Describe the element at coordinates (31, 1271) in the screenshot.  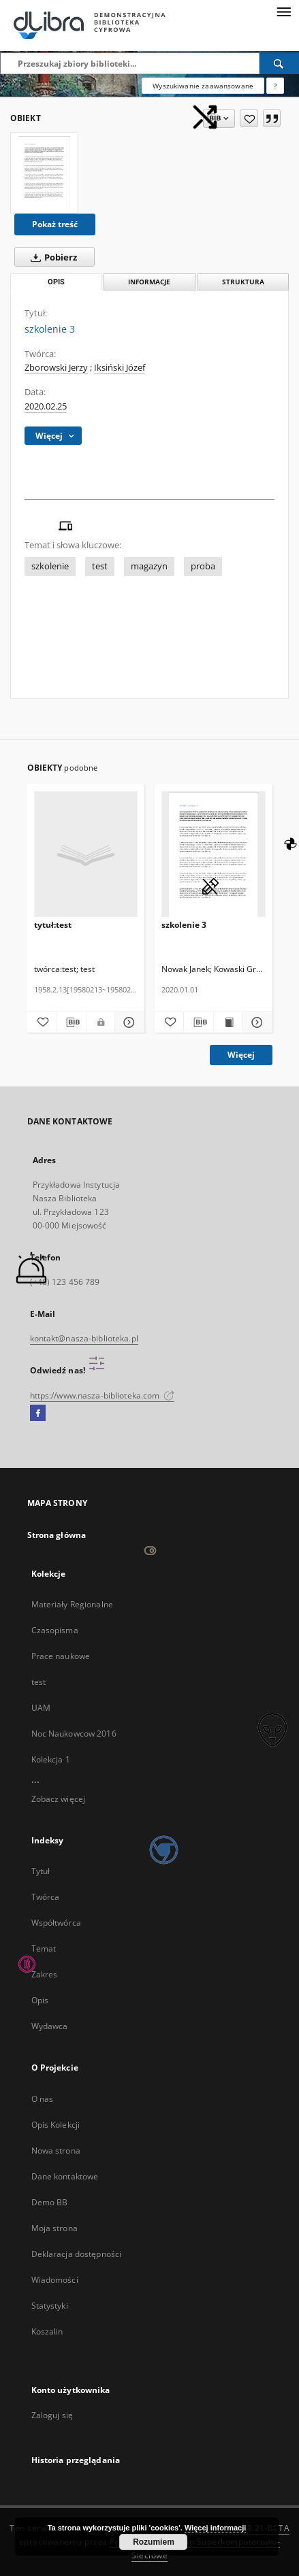
I see `emergency alert or warning notification` at that location.